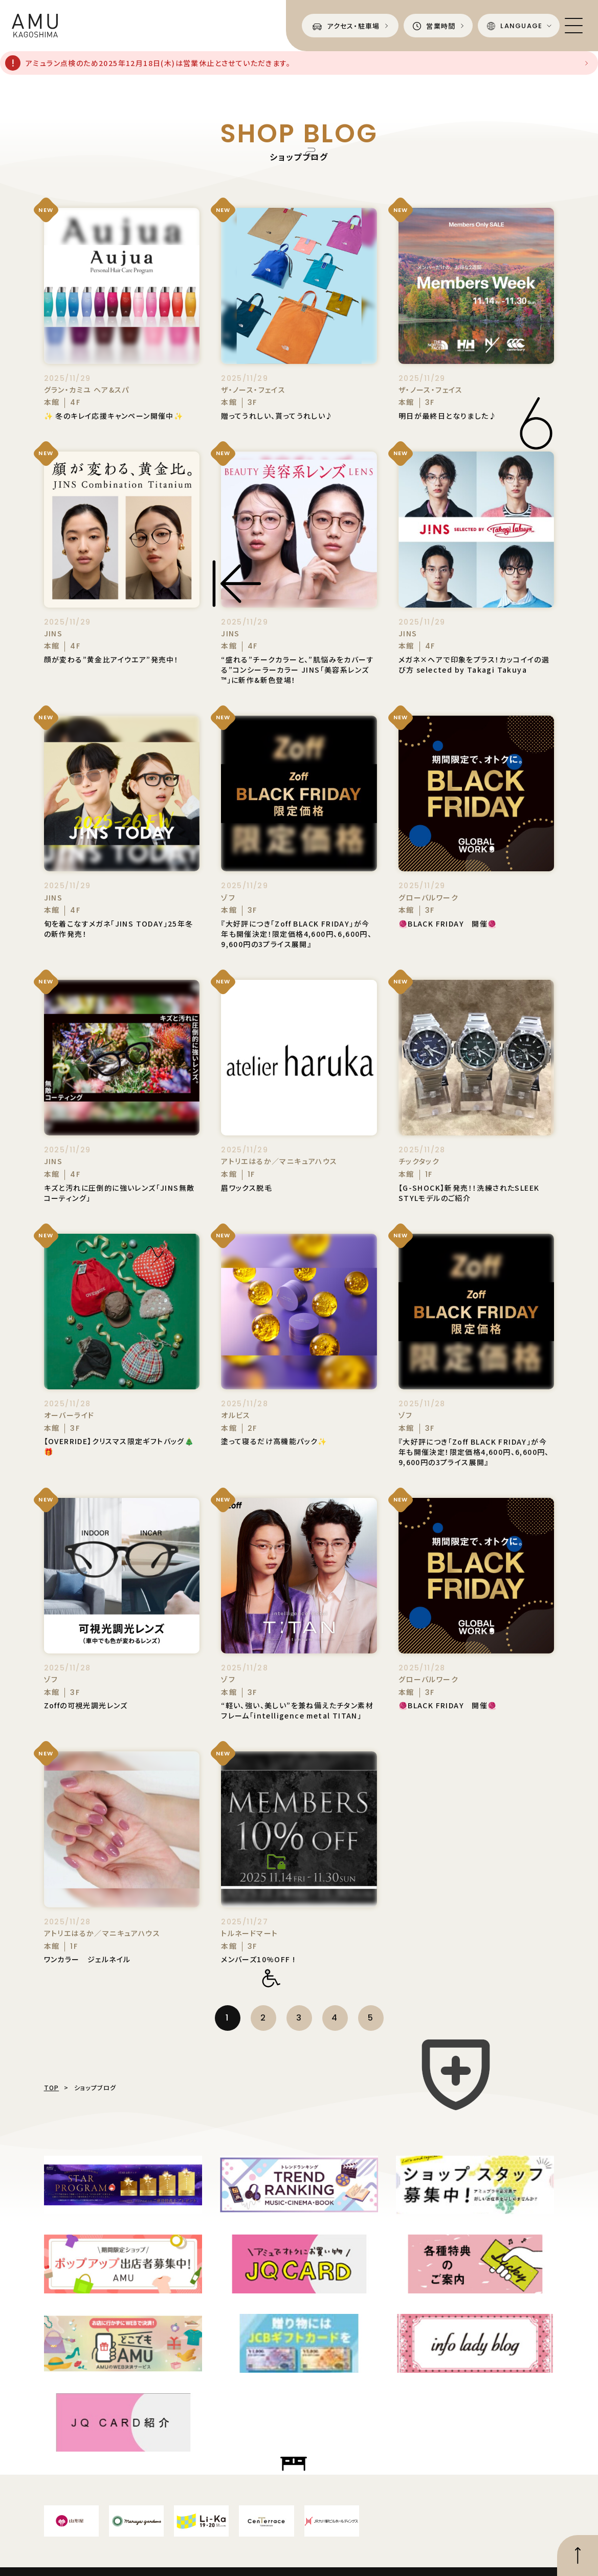 The image size is (598, 2576). I want to click on indicates wheelchair accessibility available, so click(270, 1979).